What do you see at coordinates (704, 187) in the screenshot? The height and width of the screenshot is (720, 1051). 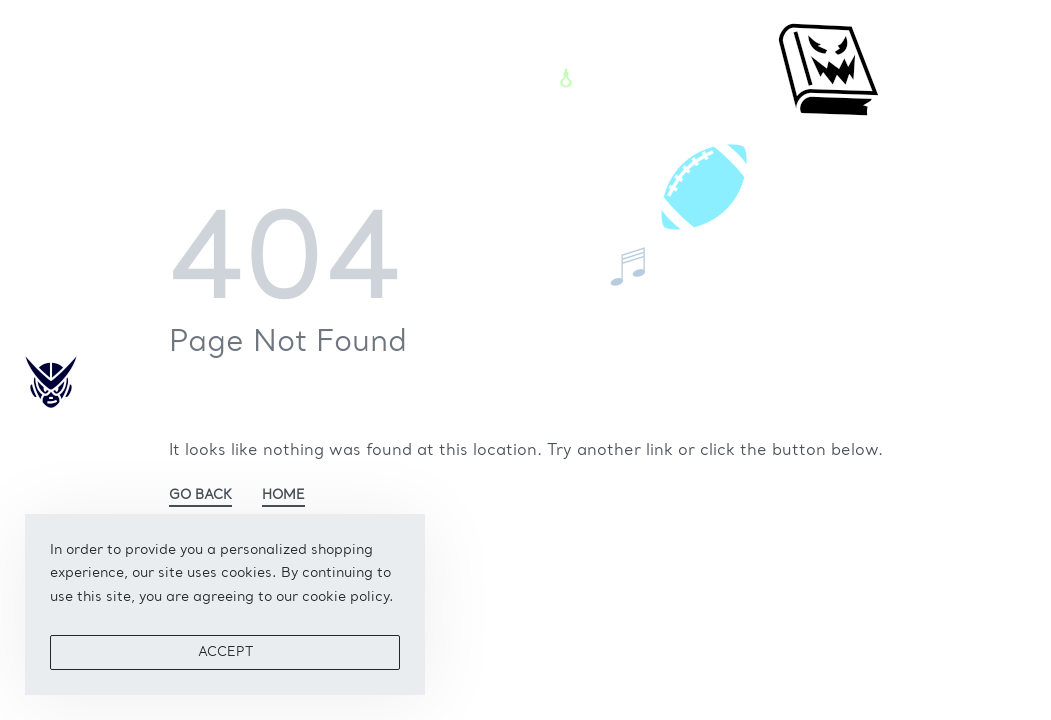 I see `view american football games or scores` at bounding box center [704, 187].